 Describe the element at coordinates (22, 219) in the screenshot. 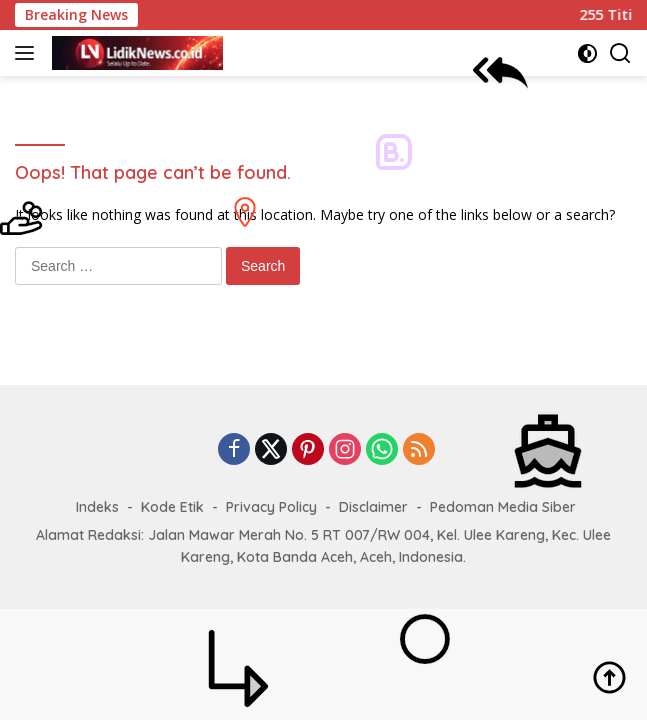

I see `make a payment or donation` at that location.